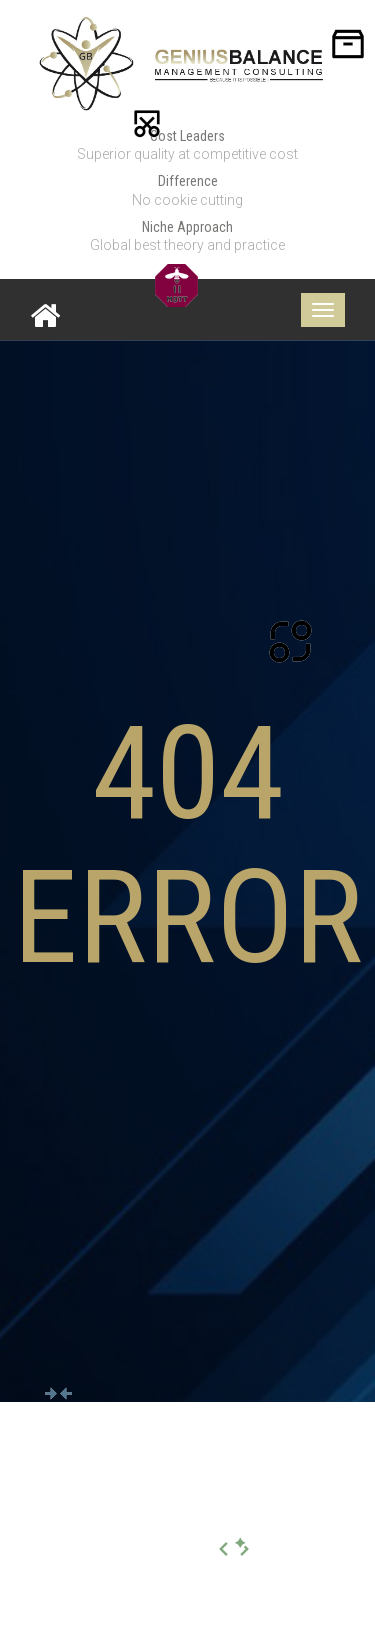  I want to click on access AI-powered code assistance, so click(234, 1549).